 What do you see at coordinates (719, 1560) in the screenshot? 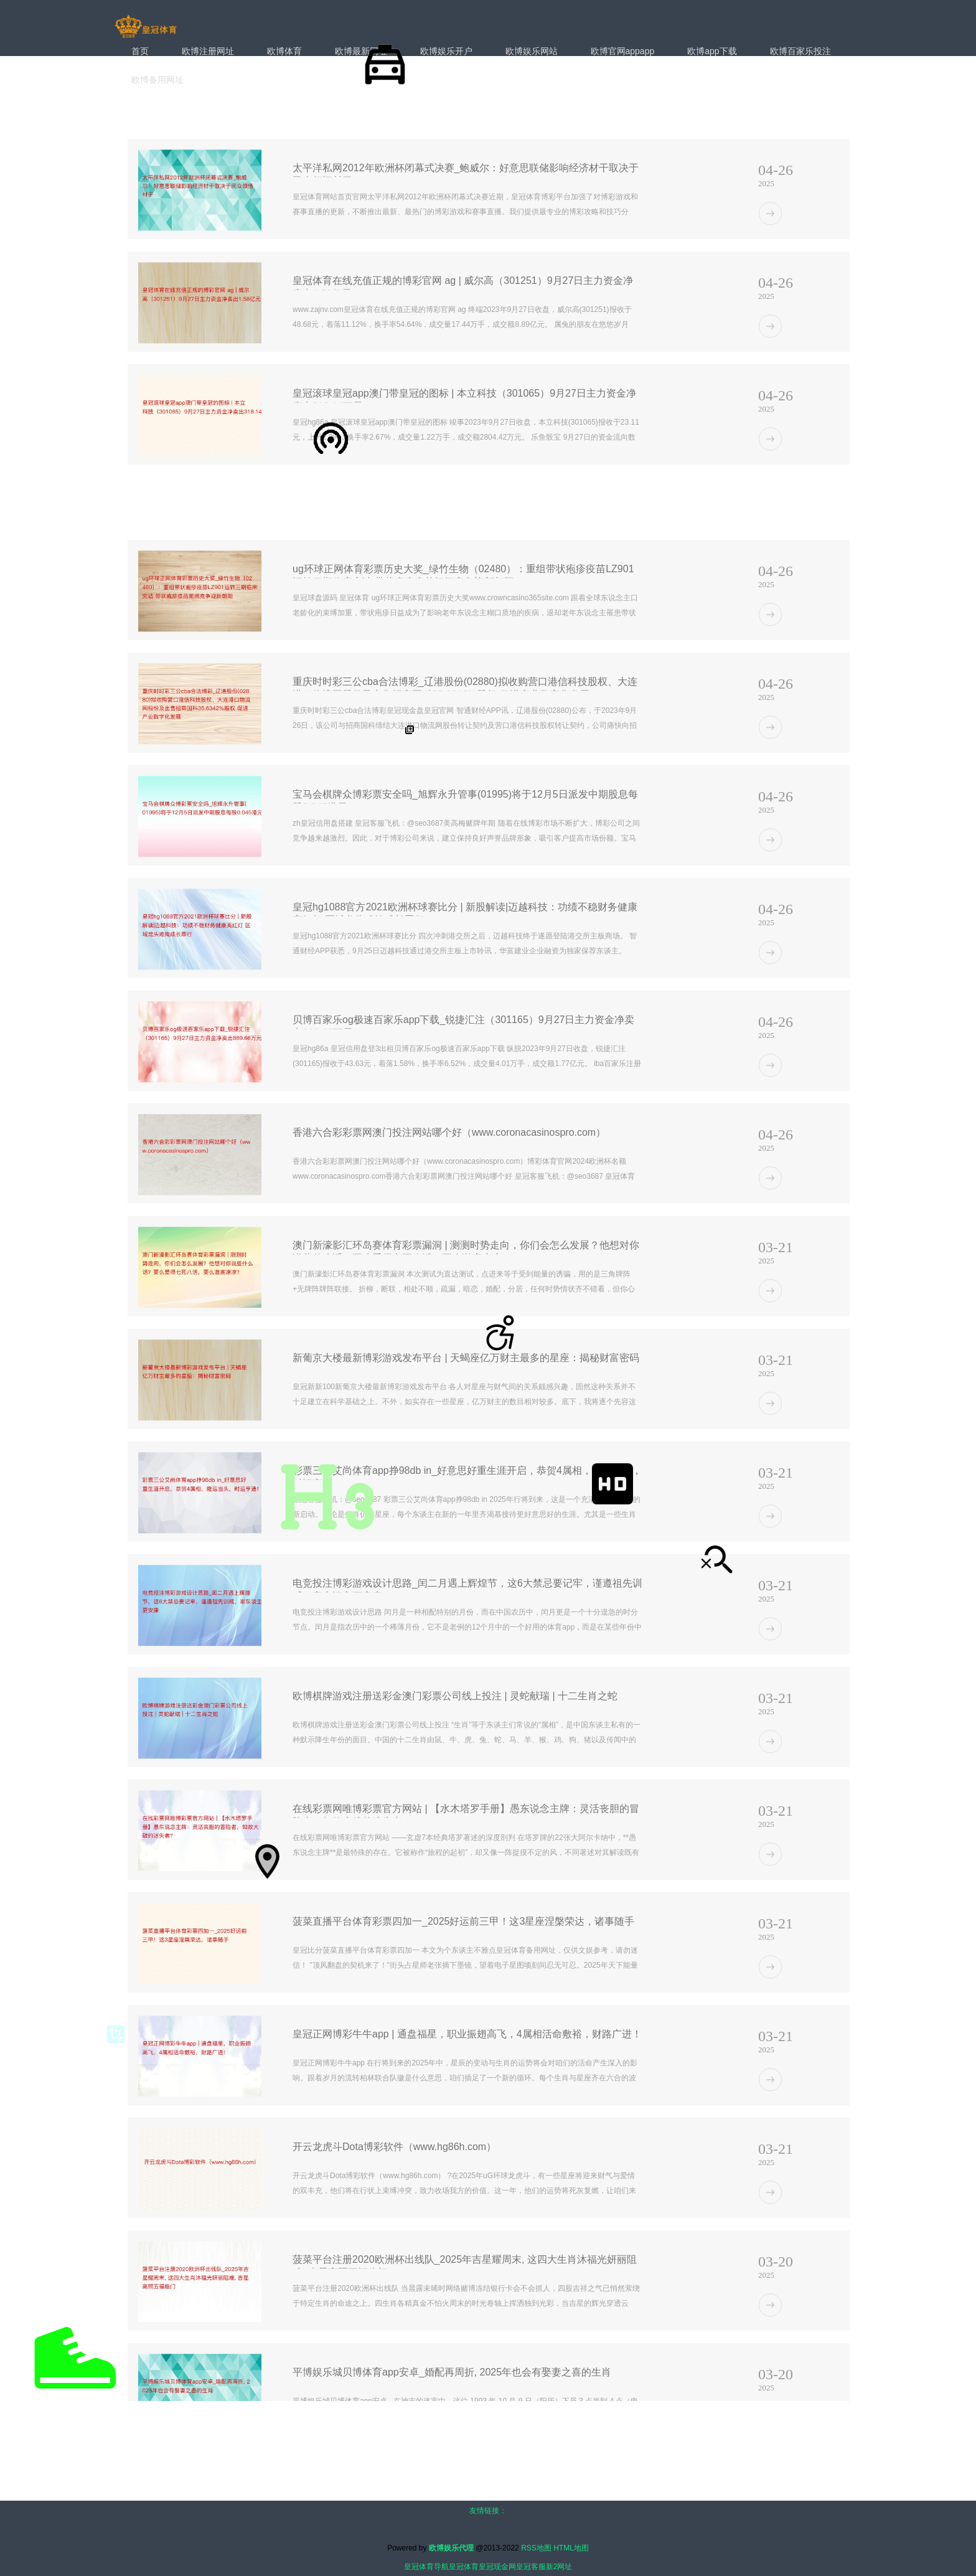
I see `search is disabled or unavailable` at bounding box center [719, 1560].